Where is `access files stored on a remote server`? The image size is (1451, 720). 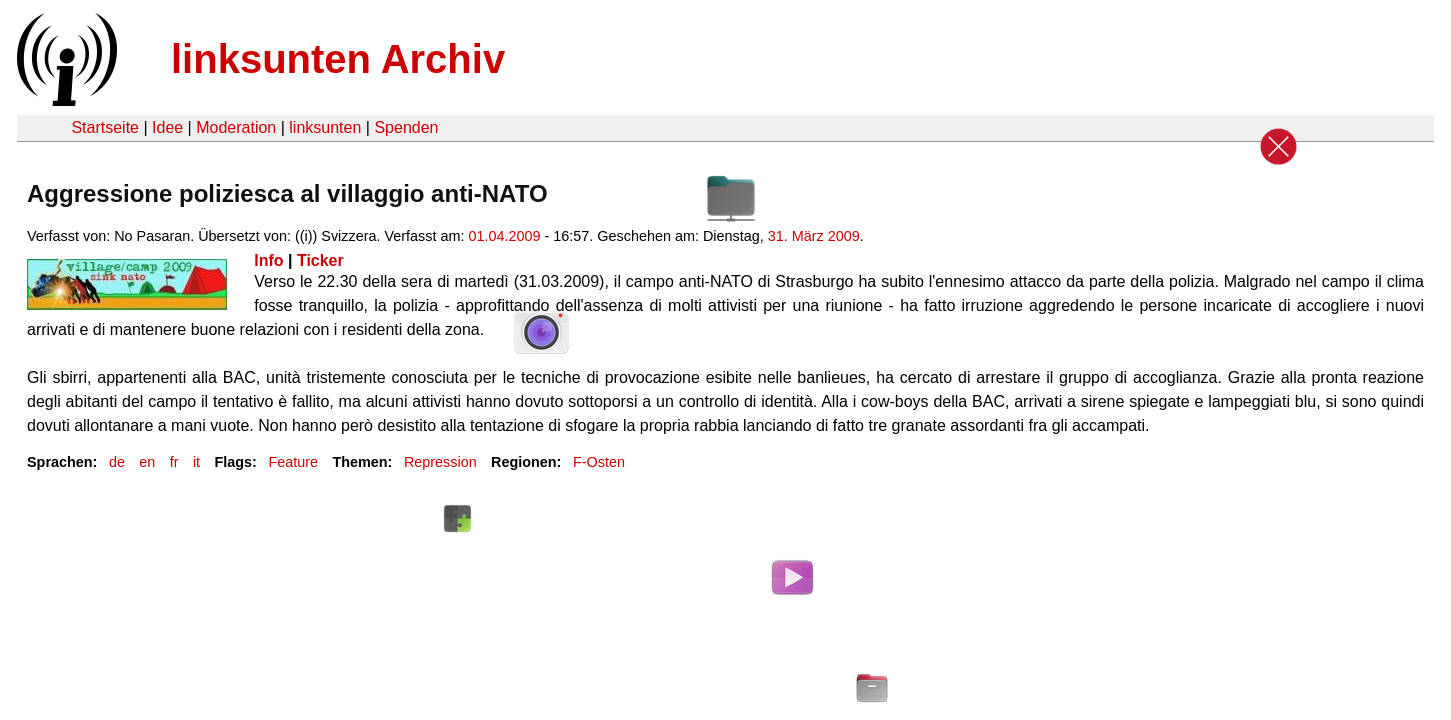
access files stored on a remote server is located at coordinates (731, 198).